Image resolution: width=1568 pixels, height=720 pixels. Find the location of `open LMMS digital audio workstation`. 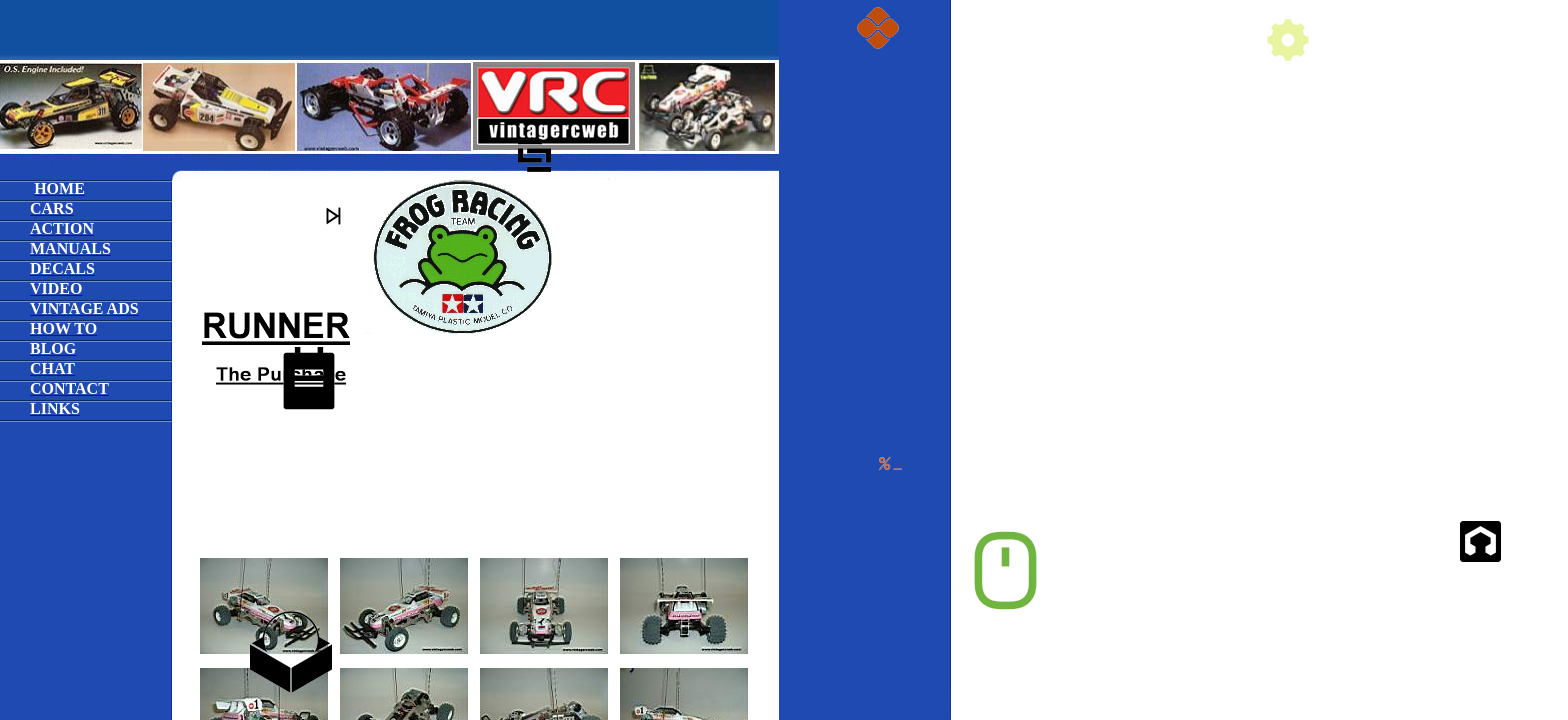

open LMMS digital audio workstation is located at coordinates (1480, 541).